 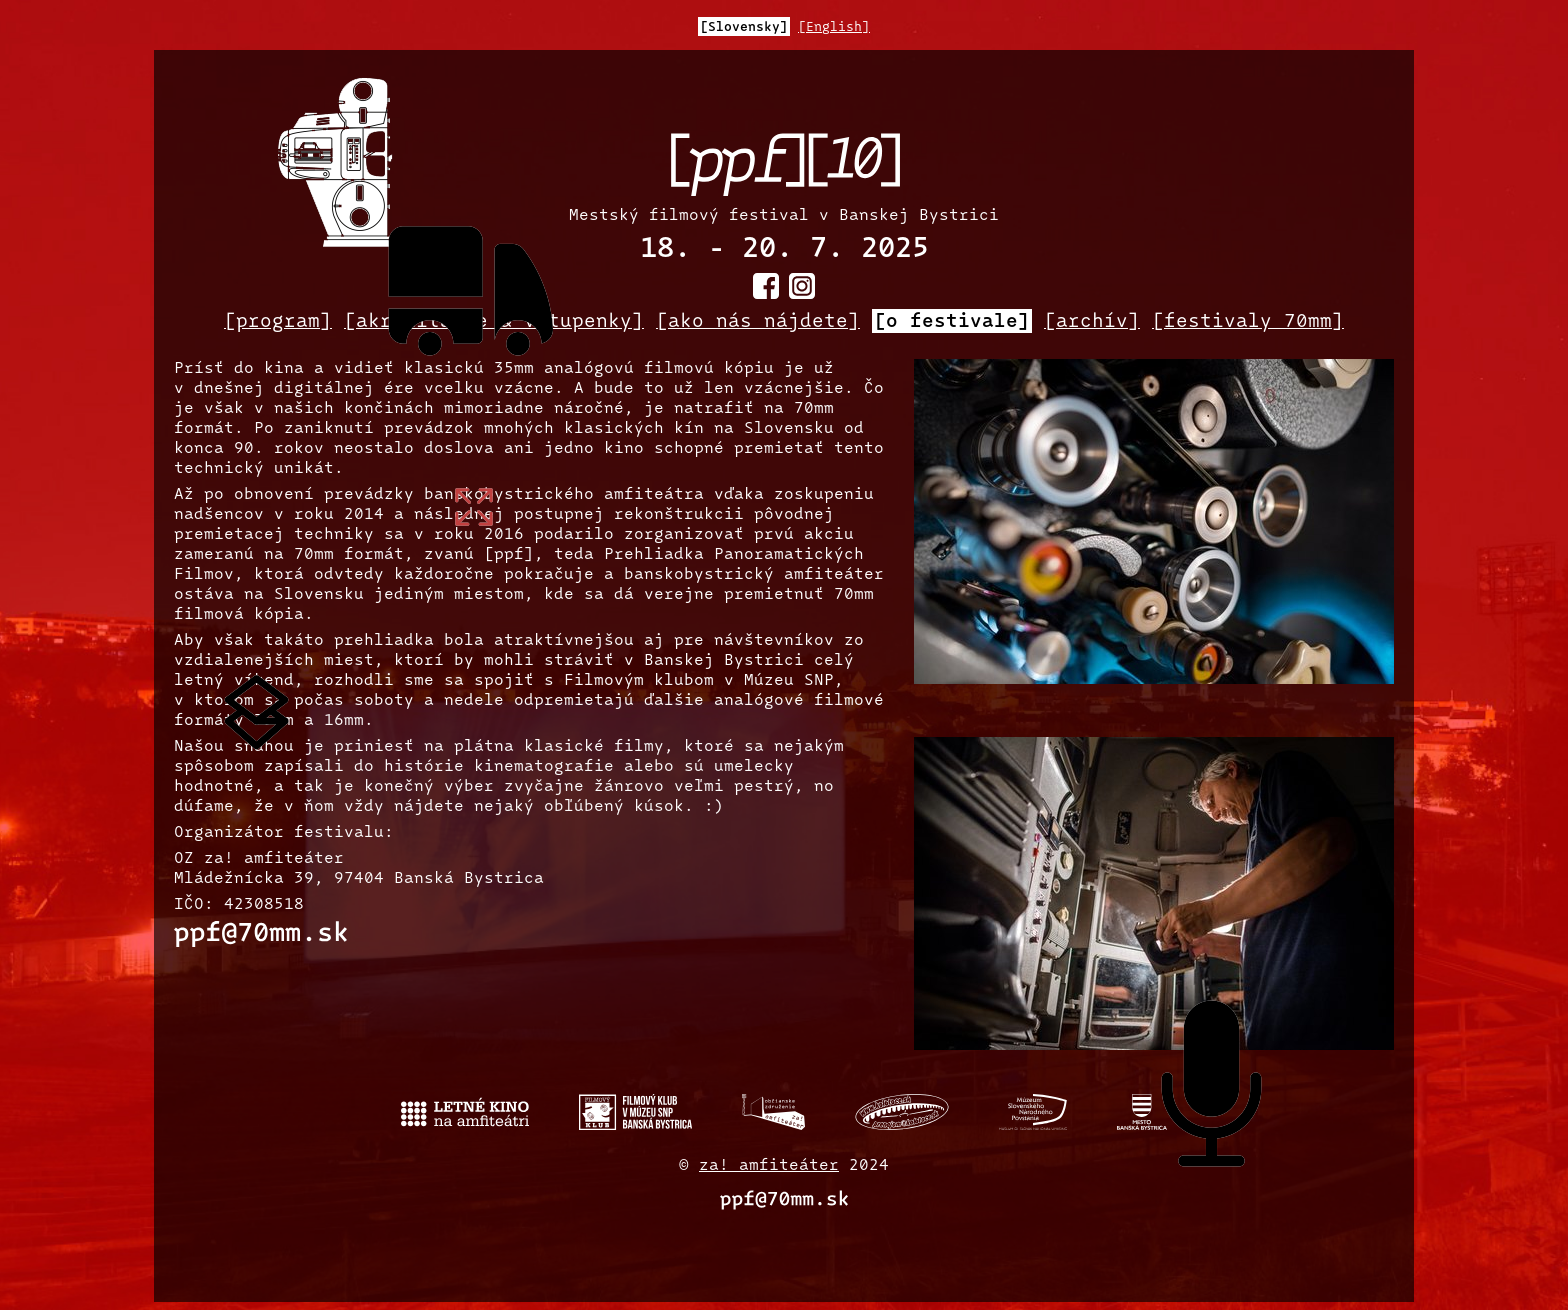 I want to click on track your delivery status, so click(x=471, y=285).